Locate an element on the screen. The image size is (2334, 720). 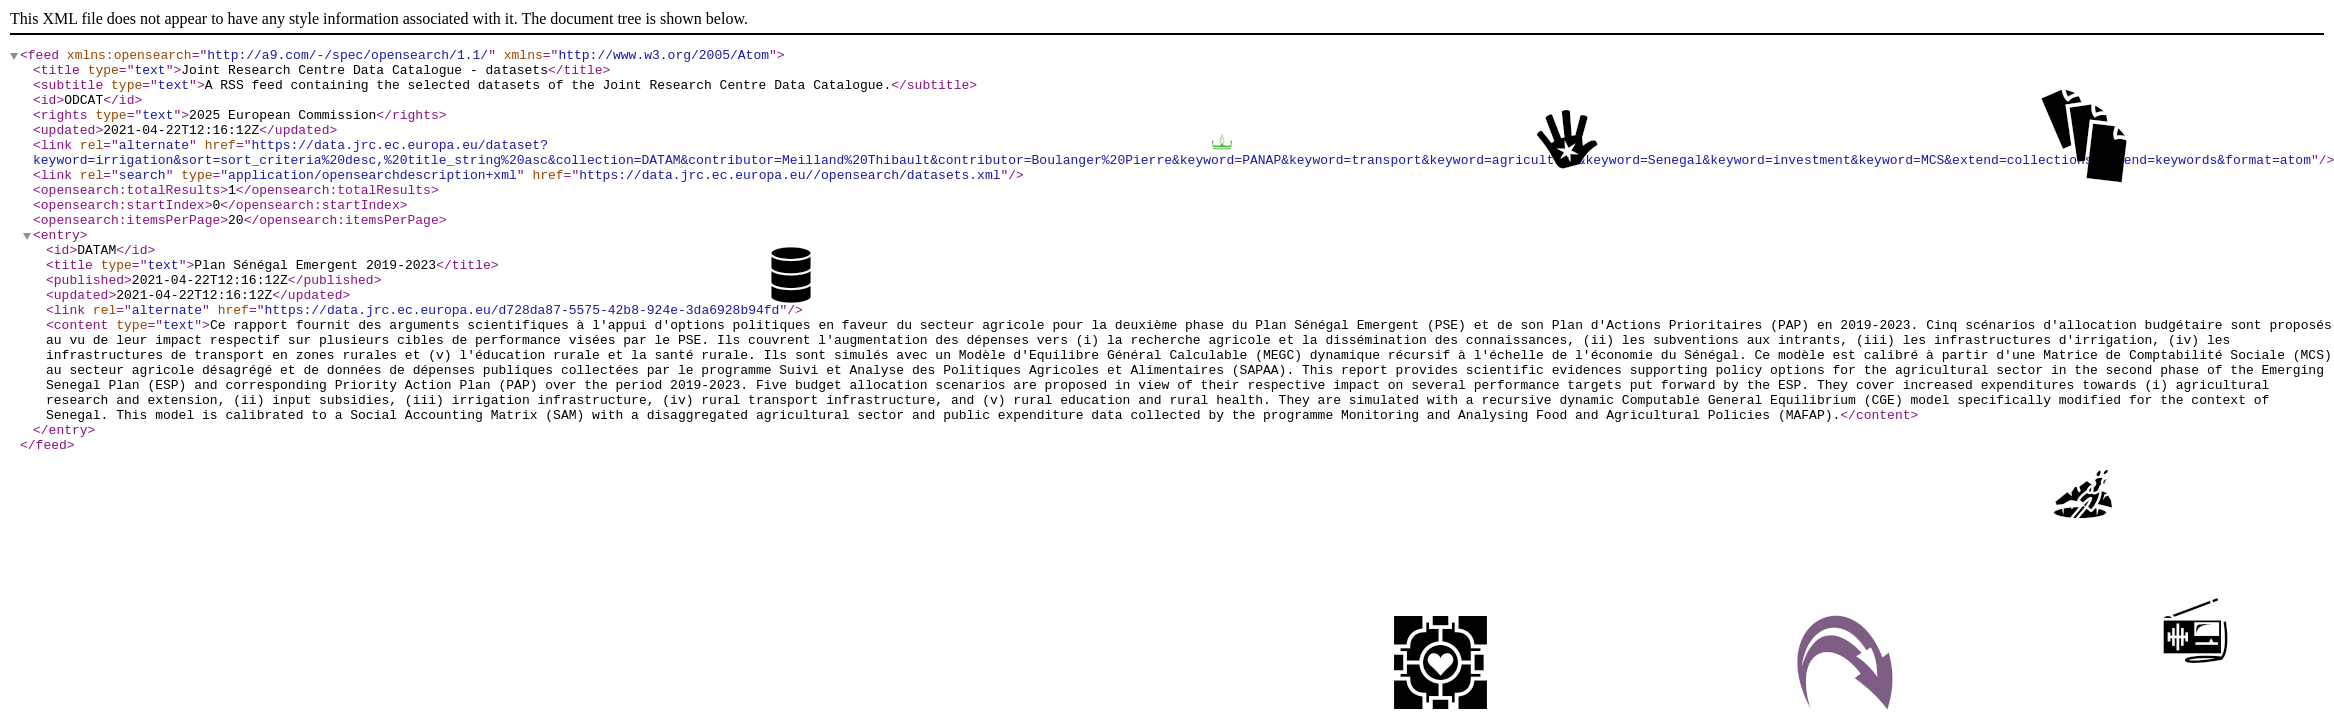
companion cube item or collectible from Portal is located at coordinates (1440, 662).